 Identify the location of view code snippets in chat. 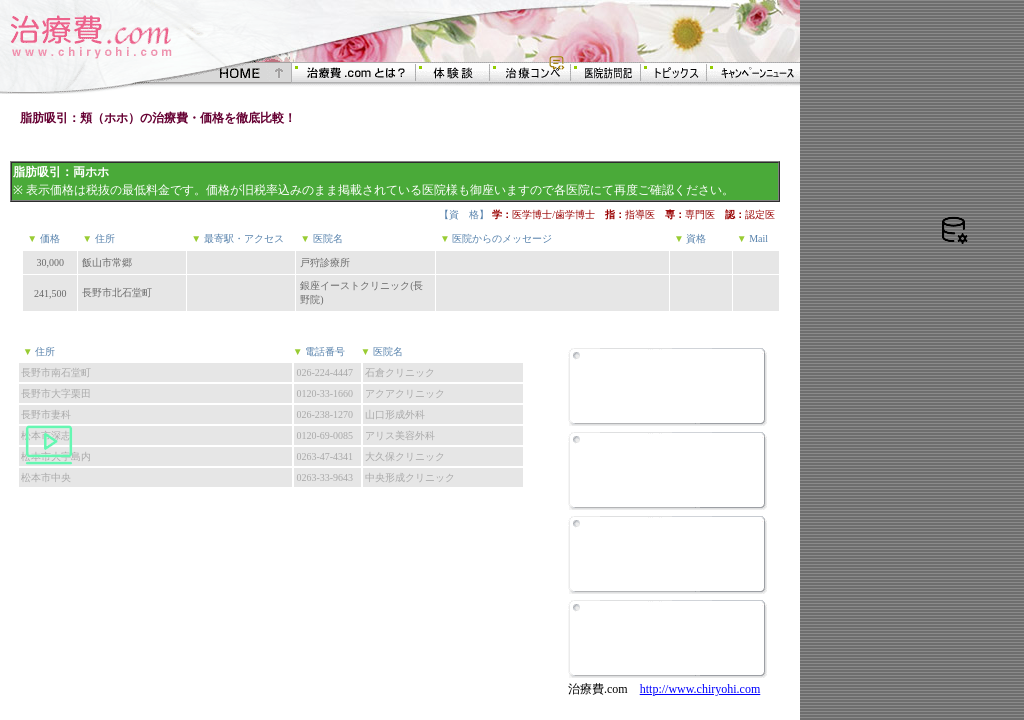
(556, 62).